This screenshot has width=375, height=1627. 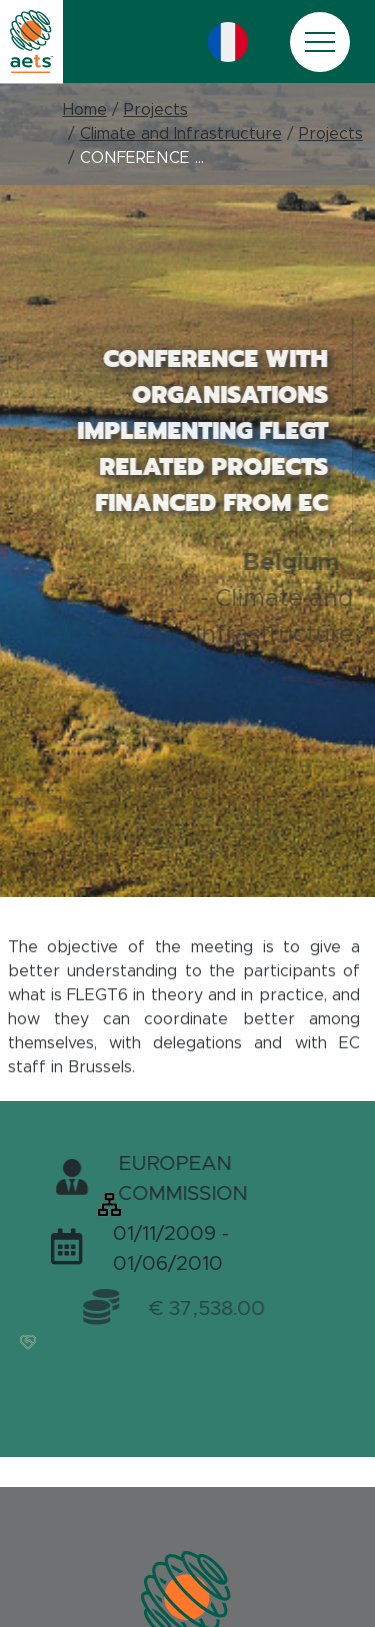 I want to click on view organization hierarchy, so click(x=109, y=1204).